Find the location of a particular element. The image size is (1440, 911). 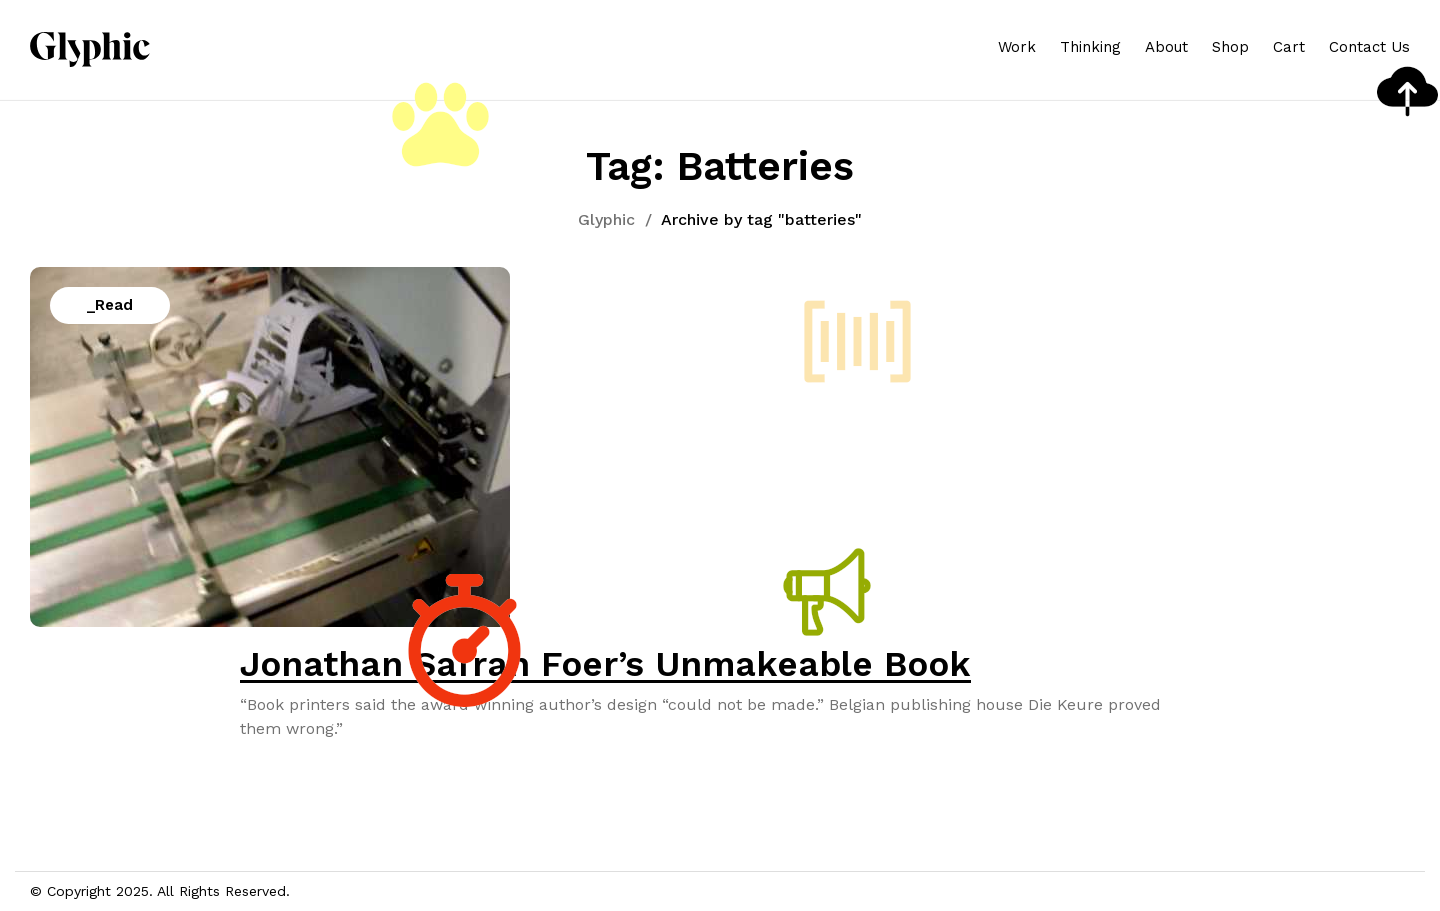

access pet-related features or settings is located at coordinates (440, 124).